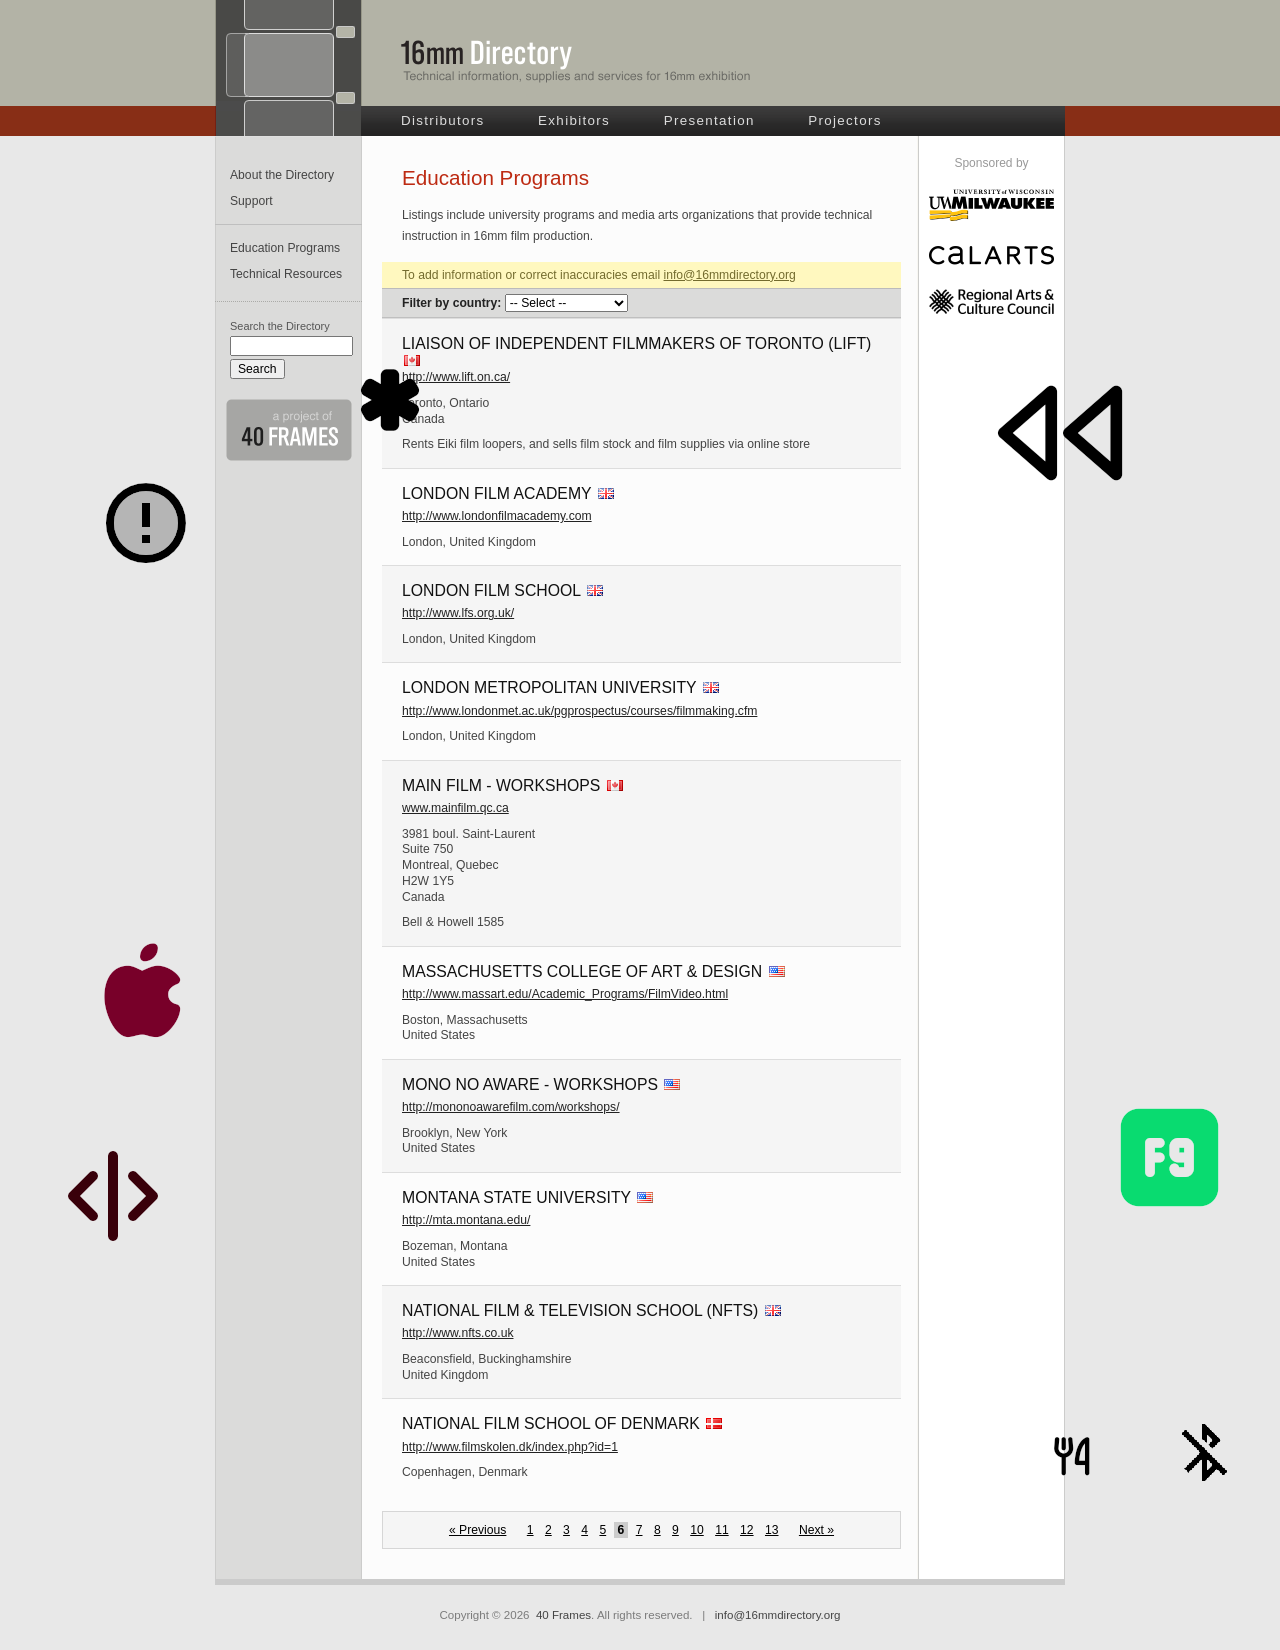 Image resolution: width=1280 pixels, height=1650 pixels. I want to click on access food and dining options, so click(1072, 1455).